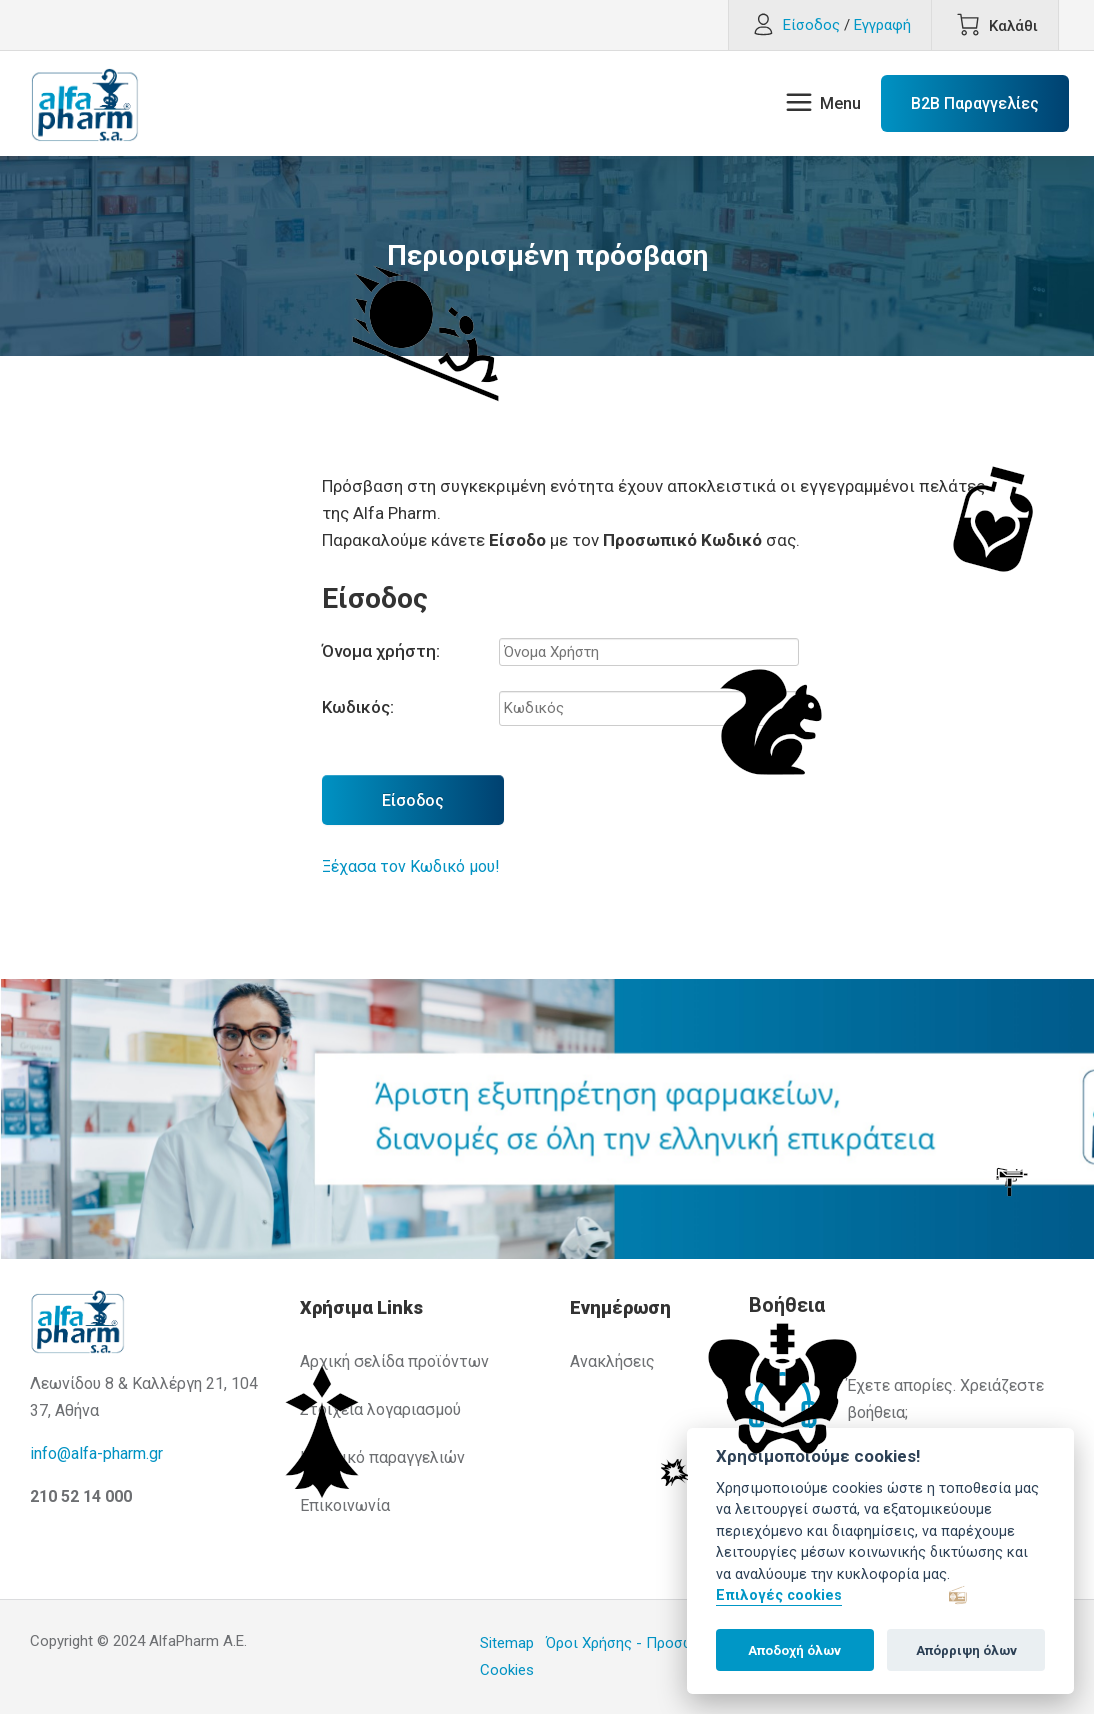 This screenshot has height=1714, width=1094. Describe the element at coordinates (1012, 1182) in the screenshot. I see `select submachine gun weapon in game` at that location.